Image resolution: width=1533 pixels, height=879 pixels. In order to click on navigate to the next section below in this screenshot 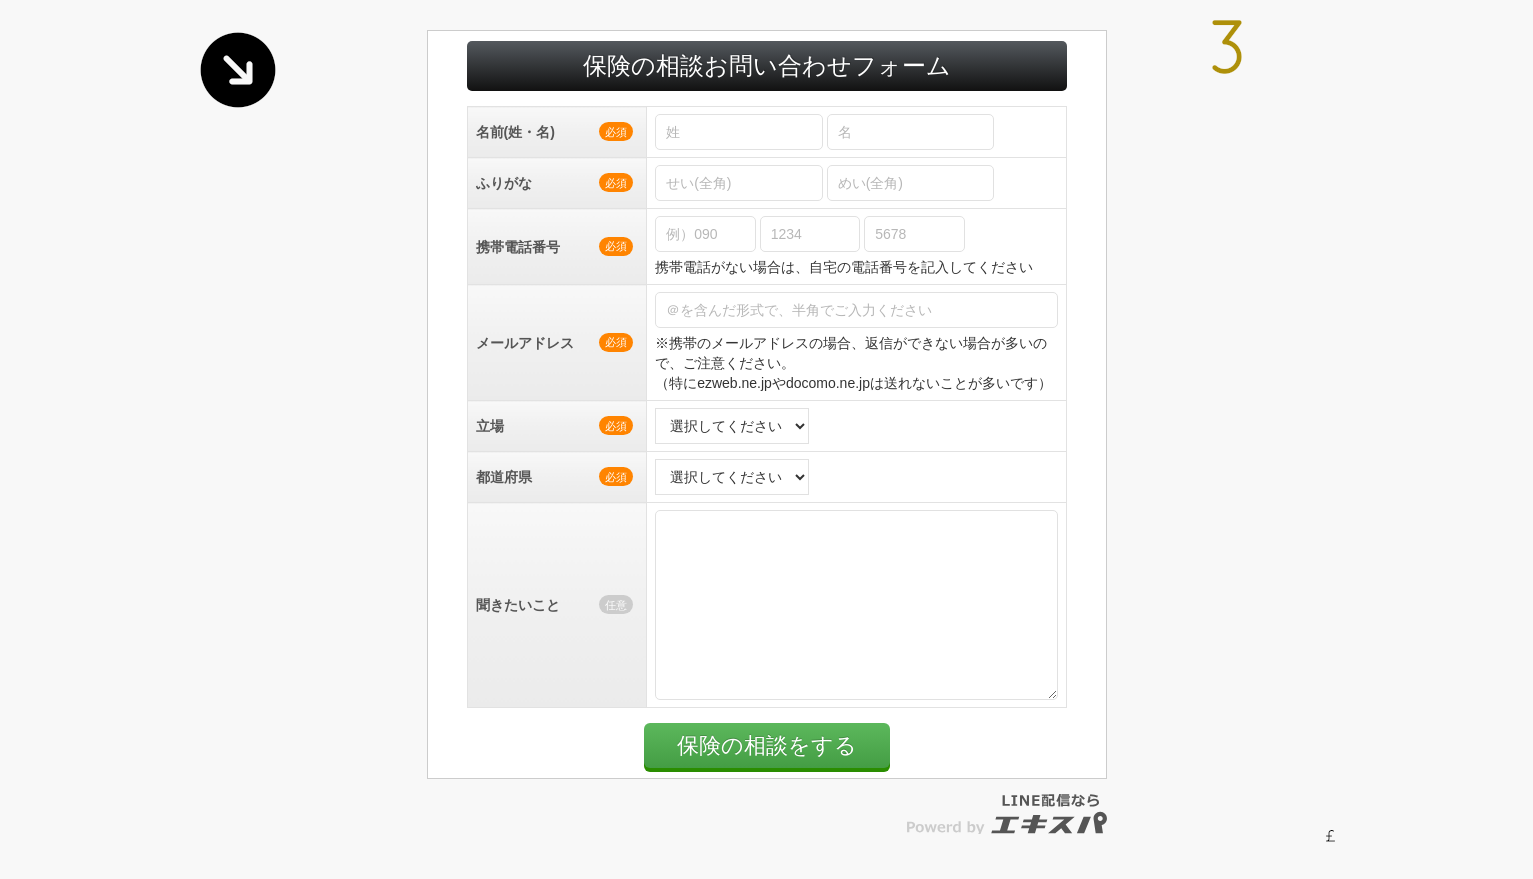, I will do `click(238, 70)`.